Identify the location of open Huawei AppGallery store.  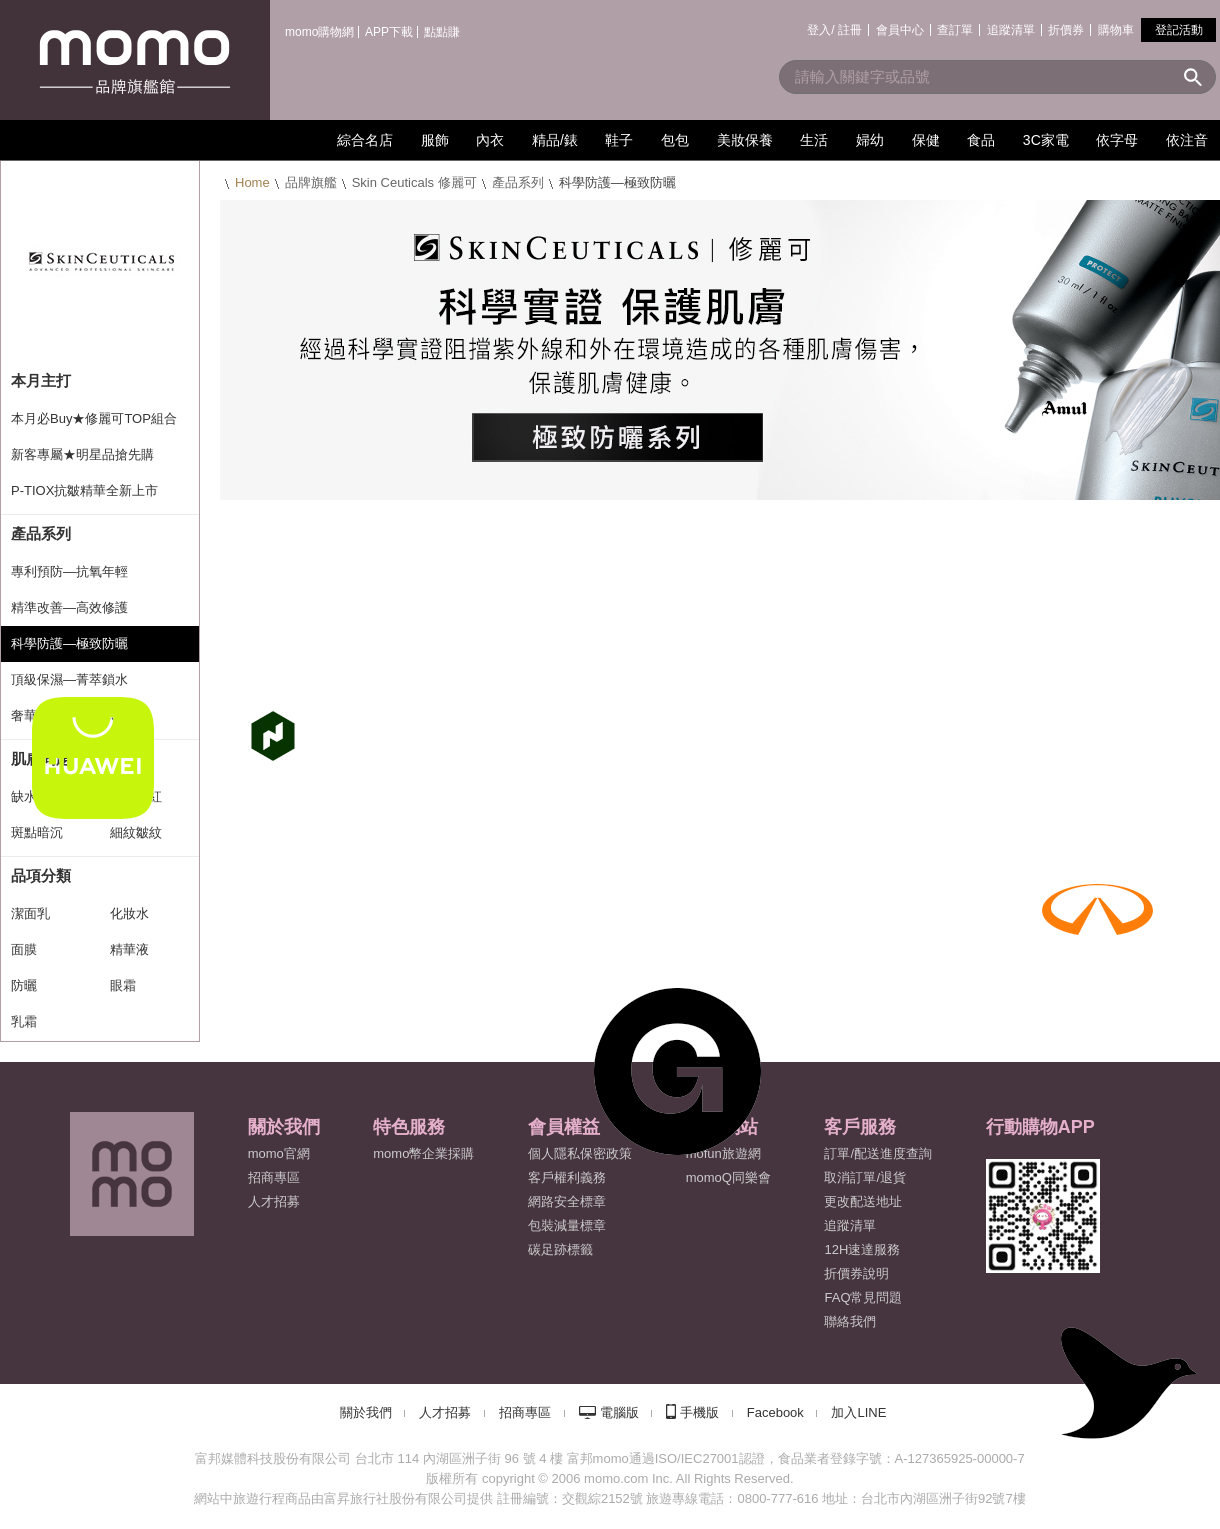
(93, 758).